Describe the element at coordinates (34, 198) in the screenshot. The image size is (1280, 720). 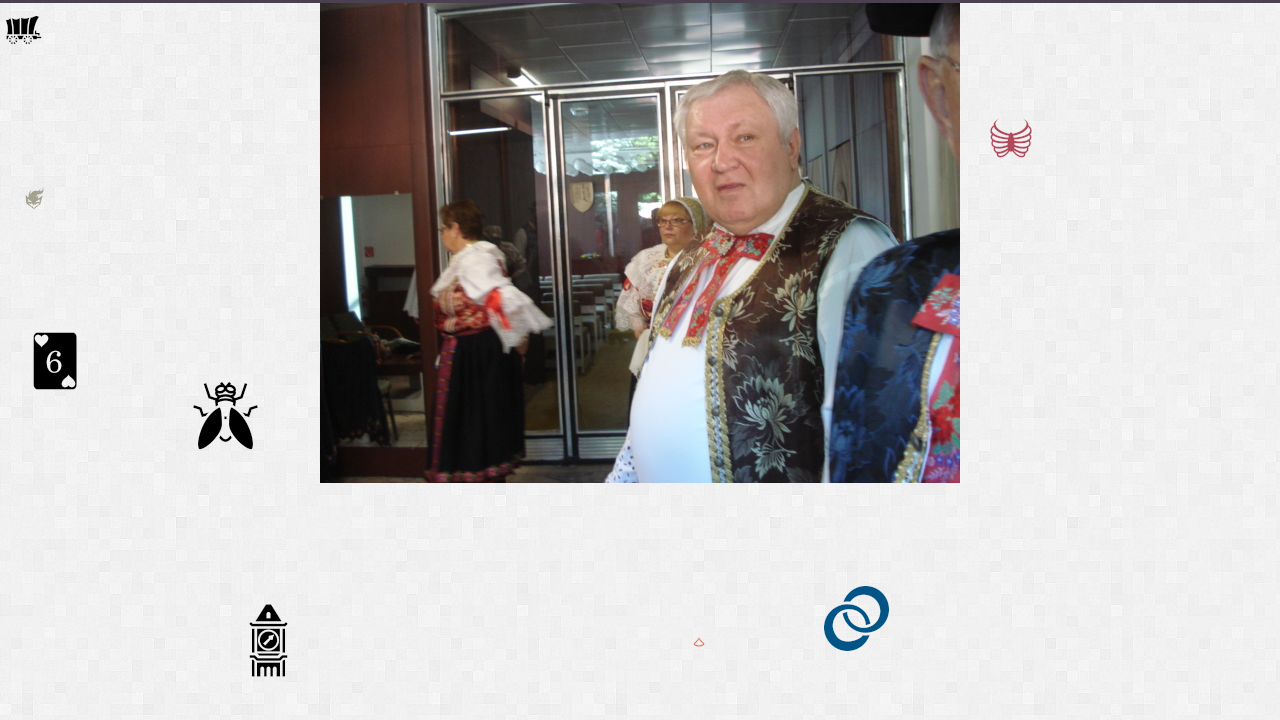
I see `spirit or soul character in a game interface` at that location.